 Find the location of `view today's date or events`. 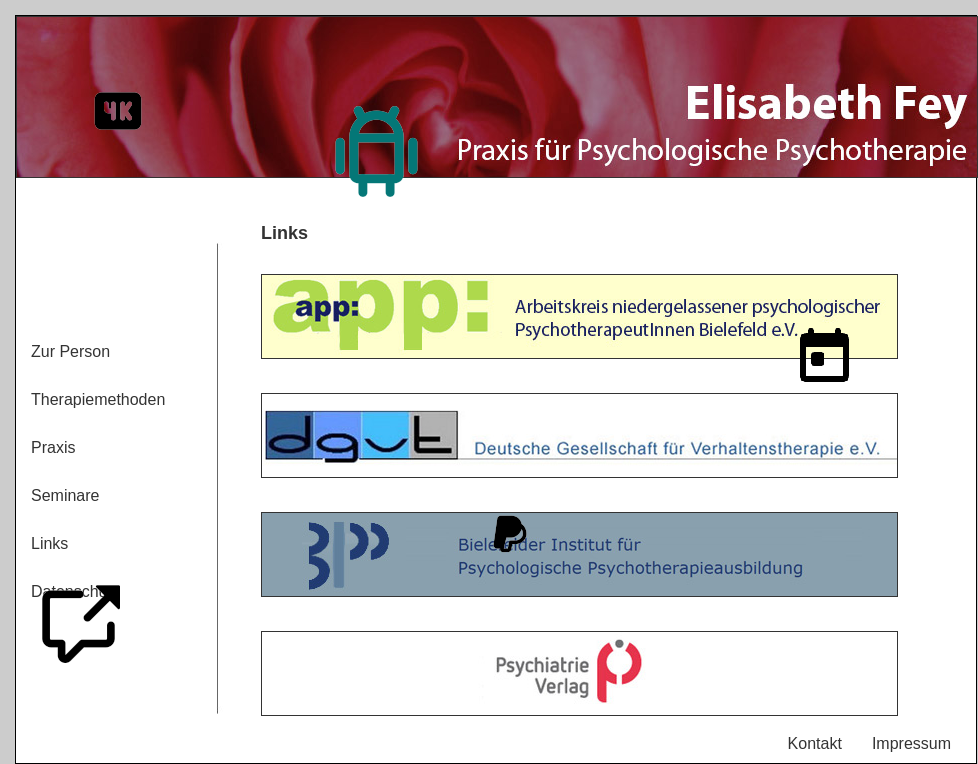

view today's date or events is located at coordinates (824, 357).